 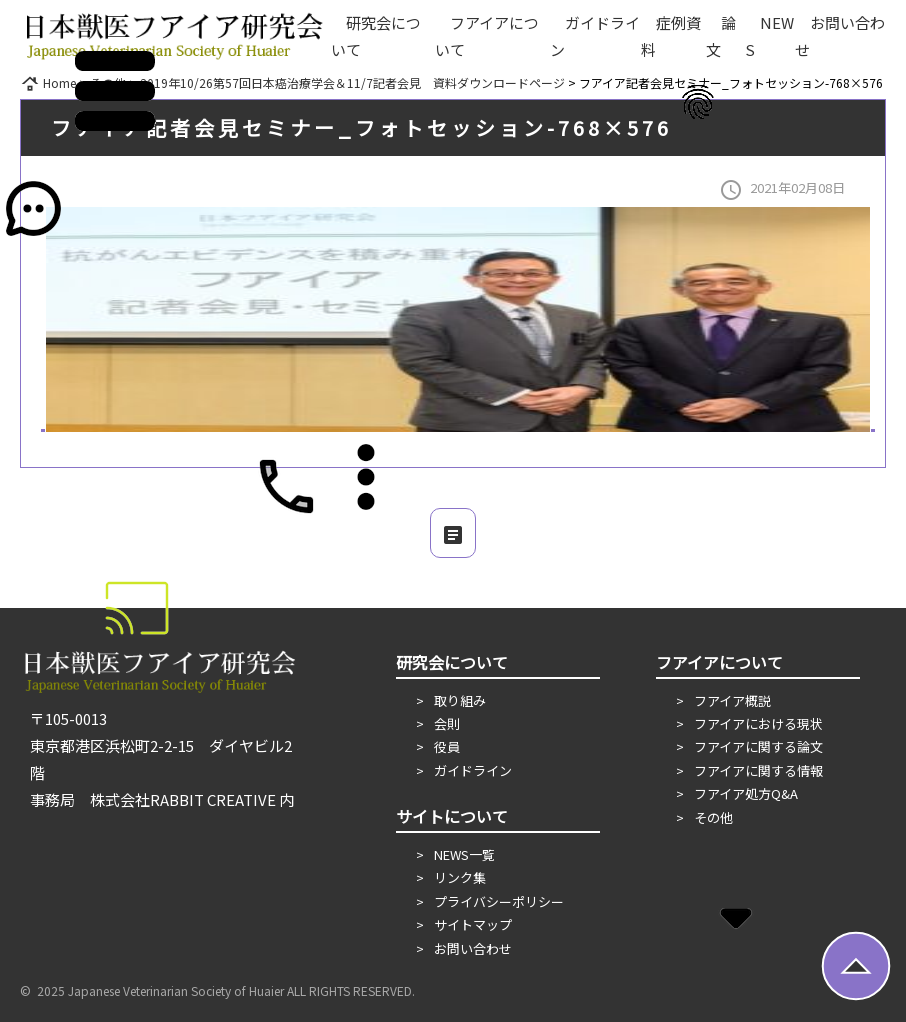 What do you see at coordinates (286, 486) in the screenshot?
I see `make a phone call` at bounding box center [286, 486].